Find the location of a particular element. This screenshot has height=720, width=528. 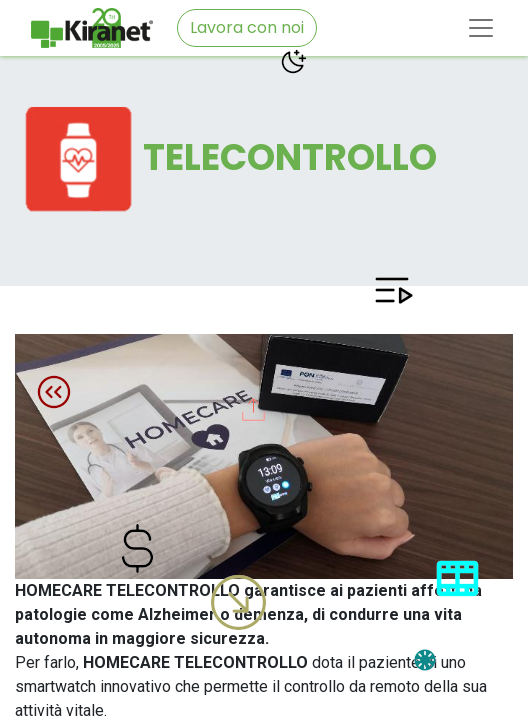

navigate to the next item or section is located at coordinates (238, 602).